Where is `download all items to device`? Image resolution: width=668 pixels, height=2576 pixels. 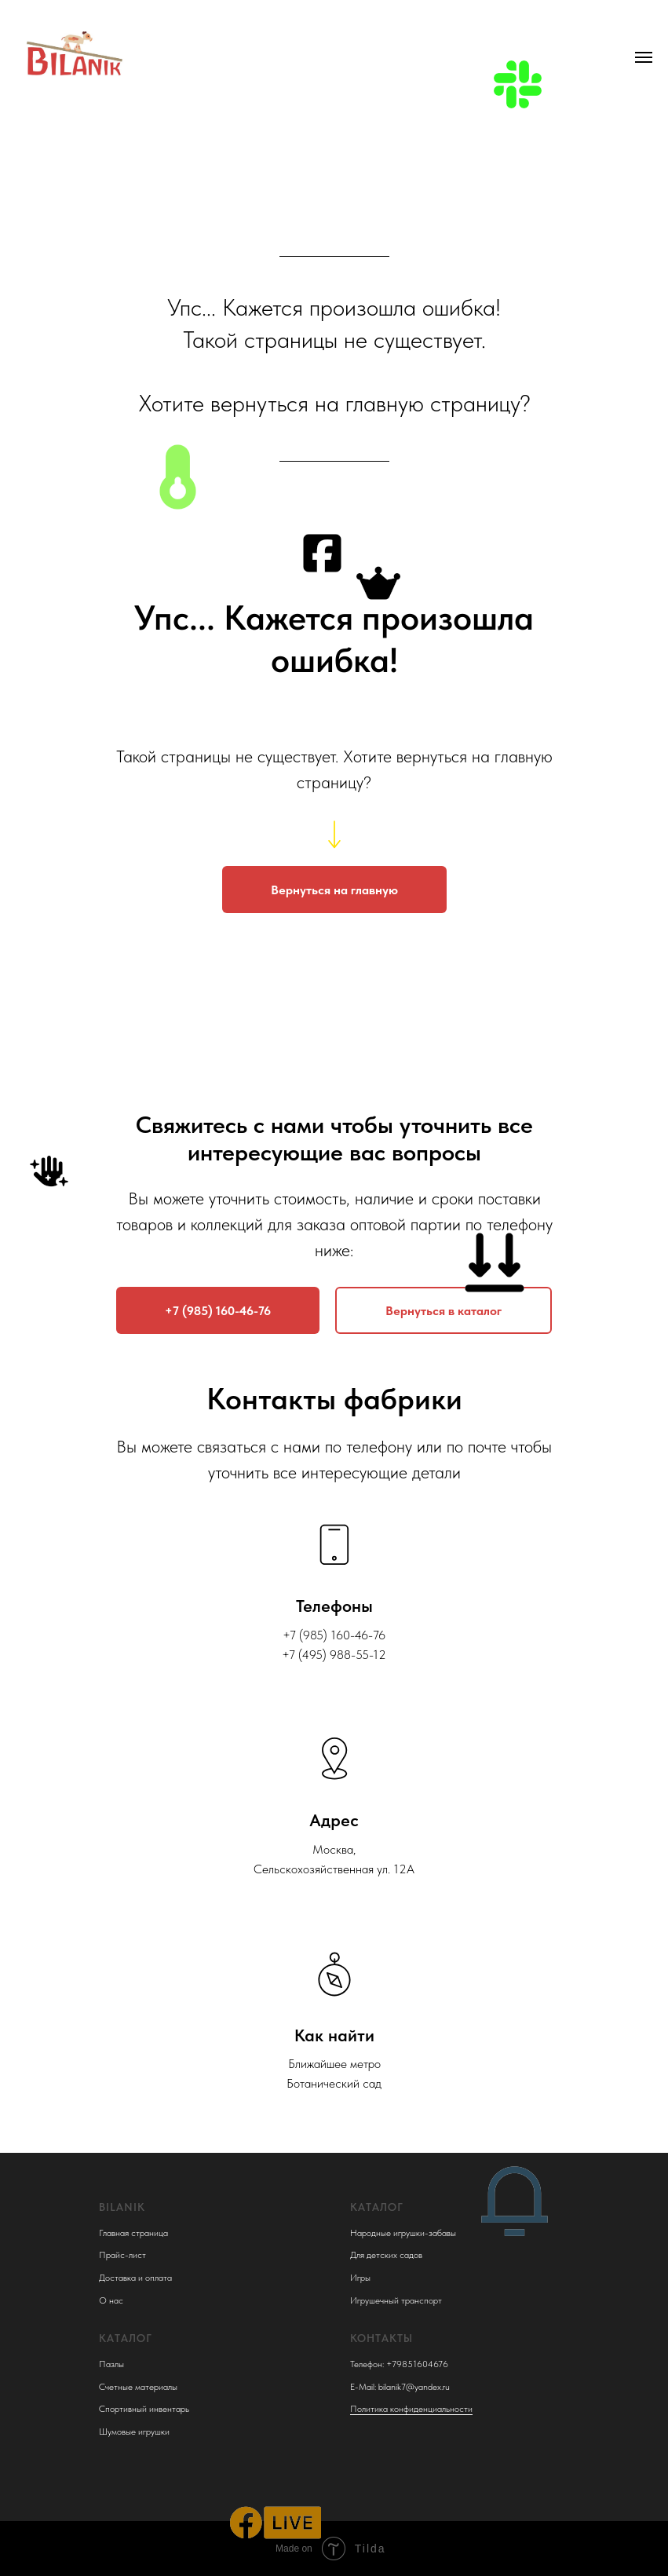 download all items to device is located at coordinates (495, 1262).